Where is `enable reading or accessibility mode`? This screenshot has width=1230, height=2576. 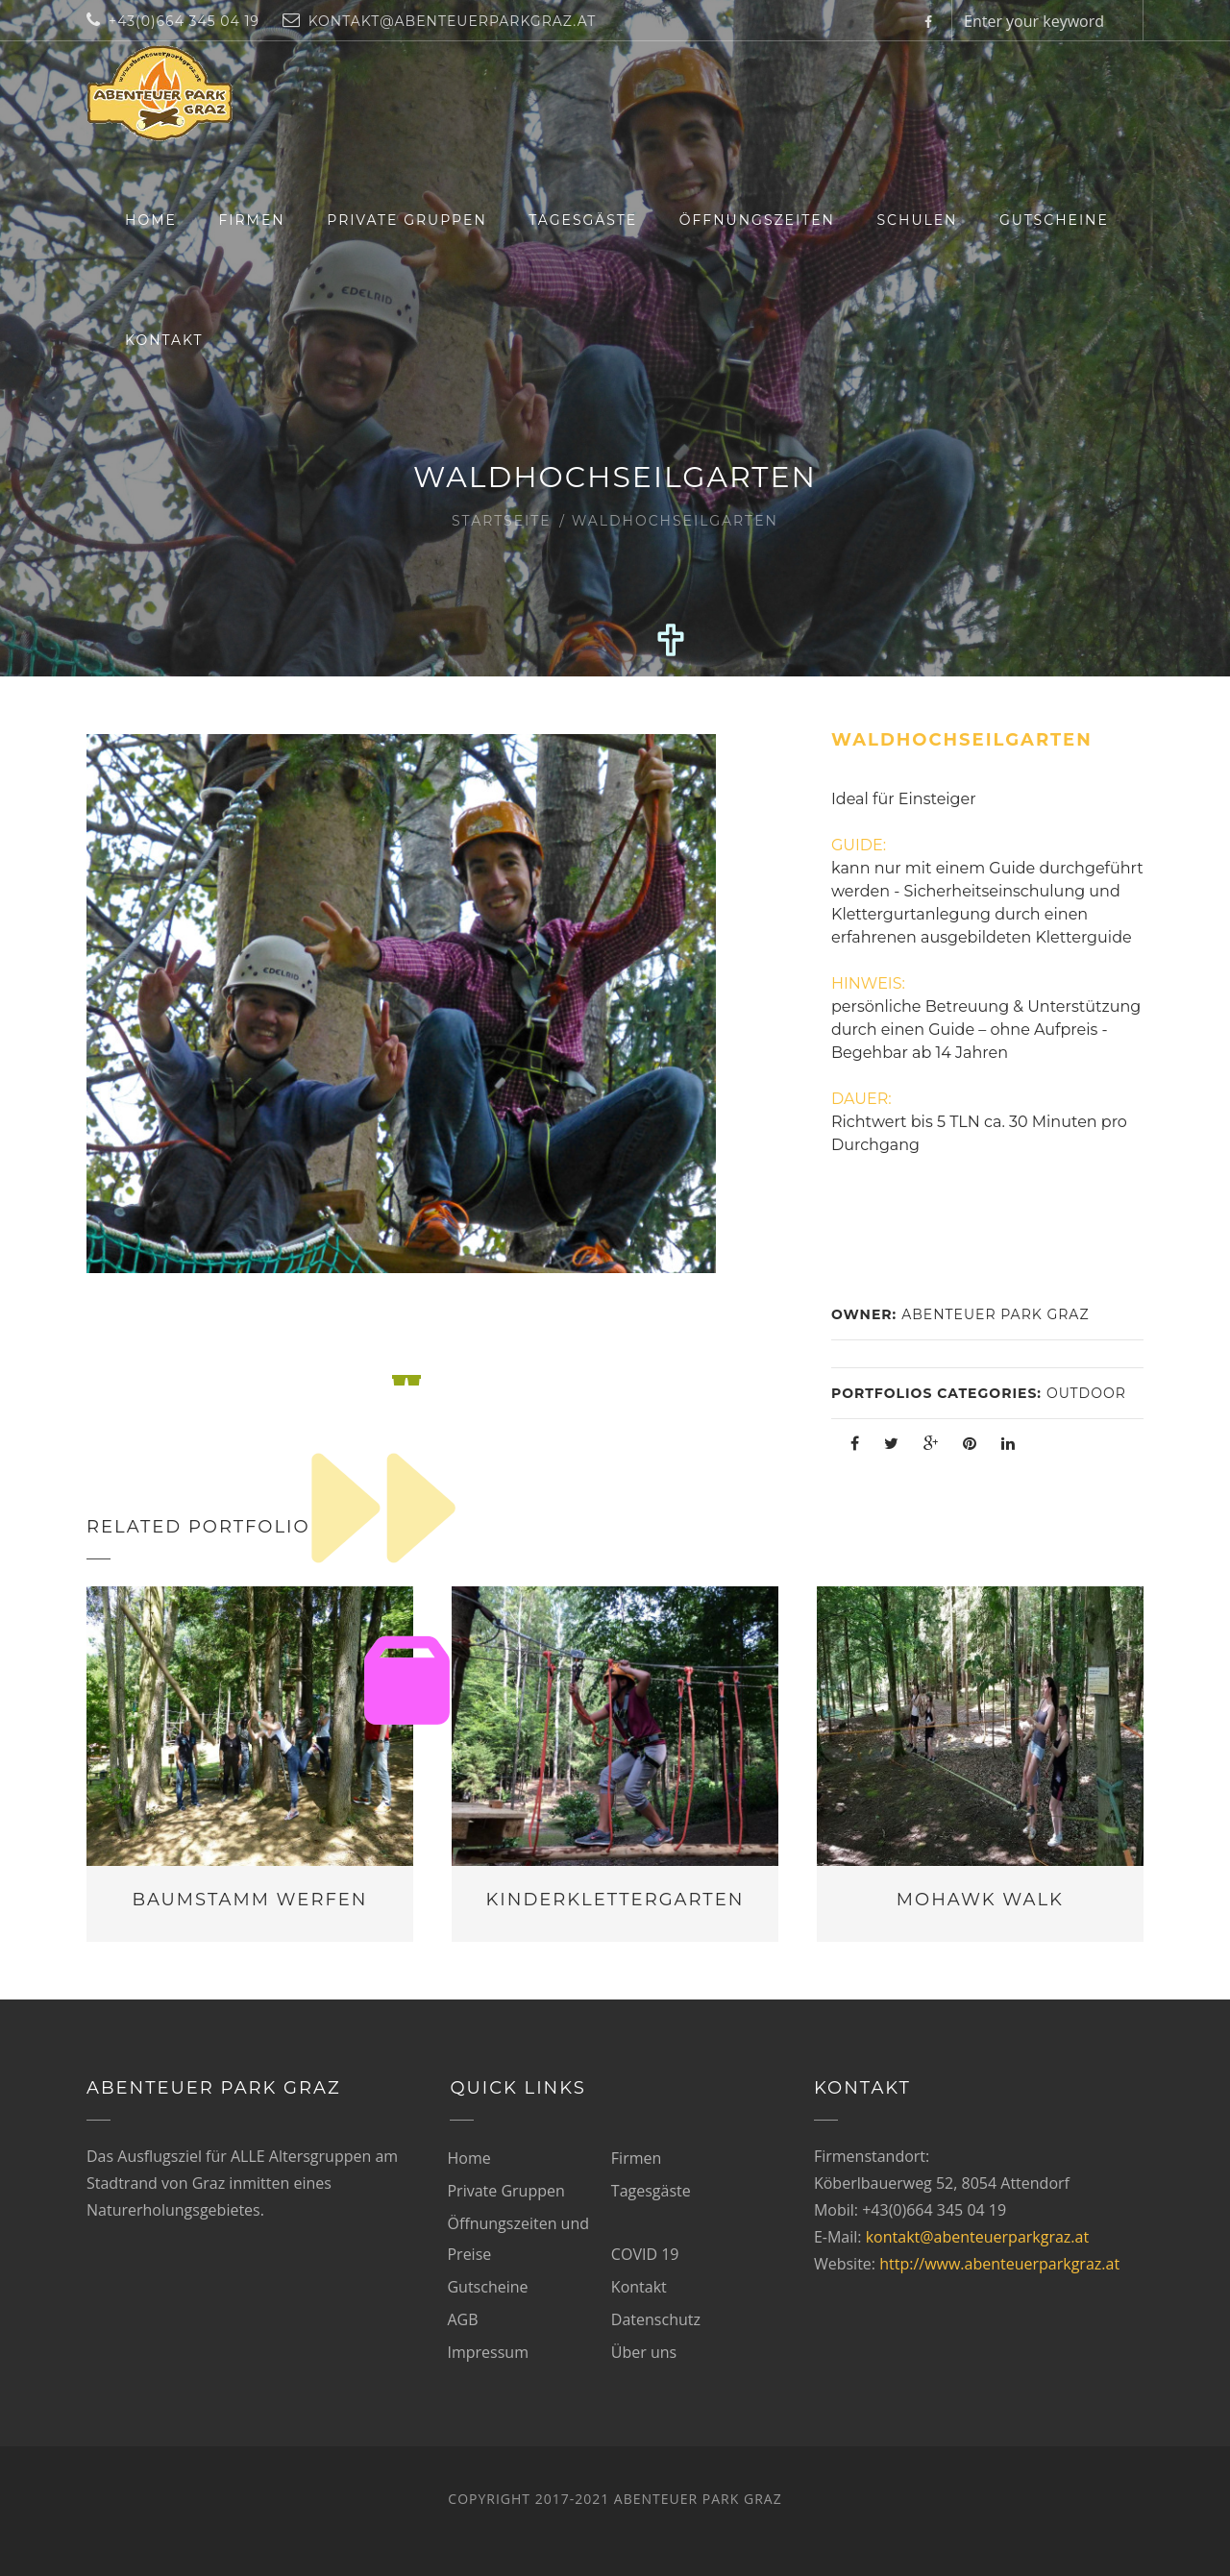 enable reading or accessibility mode is located at coordinates (406, 1380).